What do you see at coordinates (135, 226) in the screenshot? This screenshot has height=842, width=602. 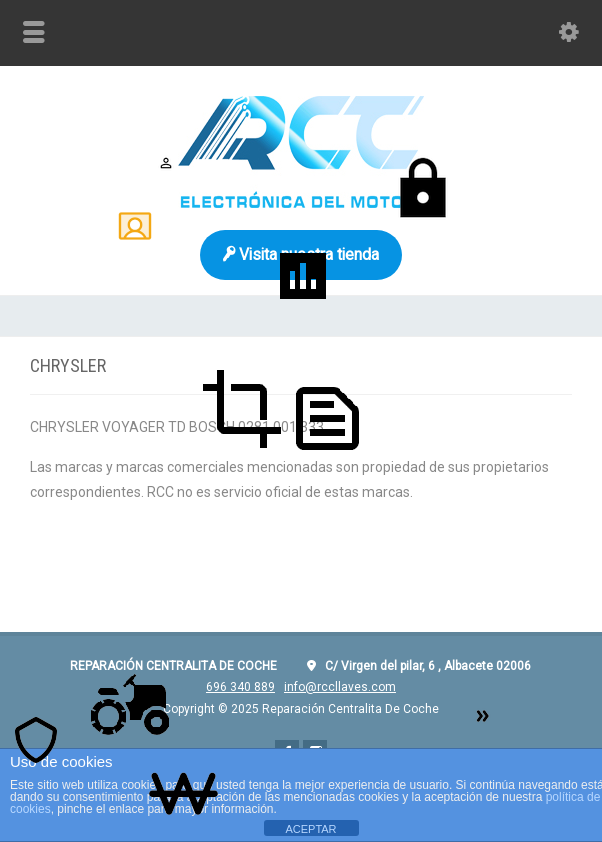 I see `view user profile card` at bounding box center [135, 226].